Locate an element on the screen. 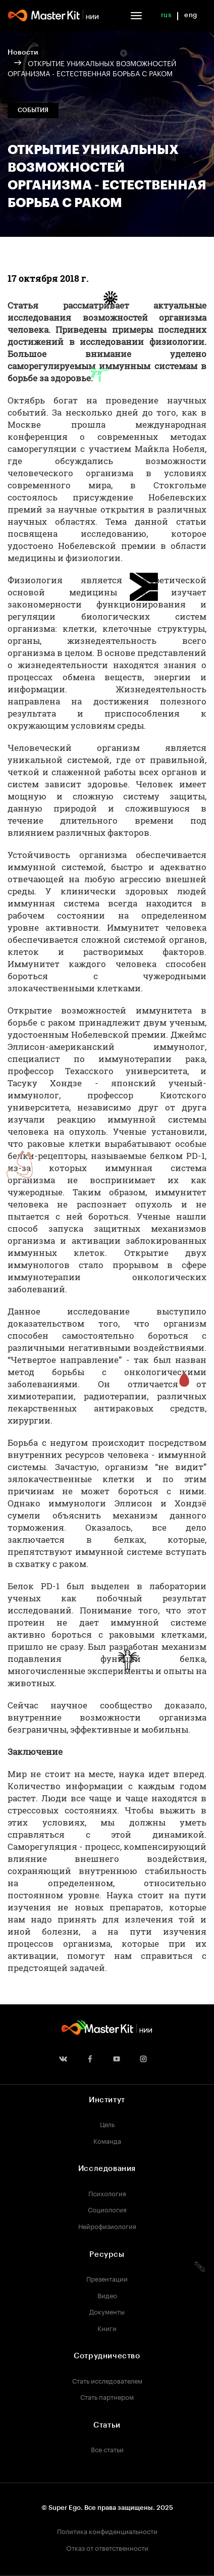  indicates an egg item or ingredient in a game inventory is located at coordinates (184, 1380).